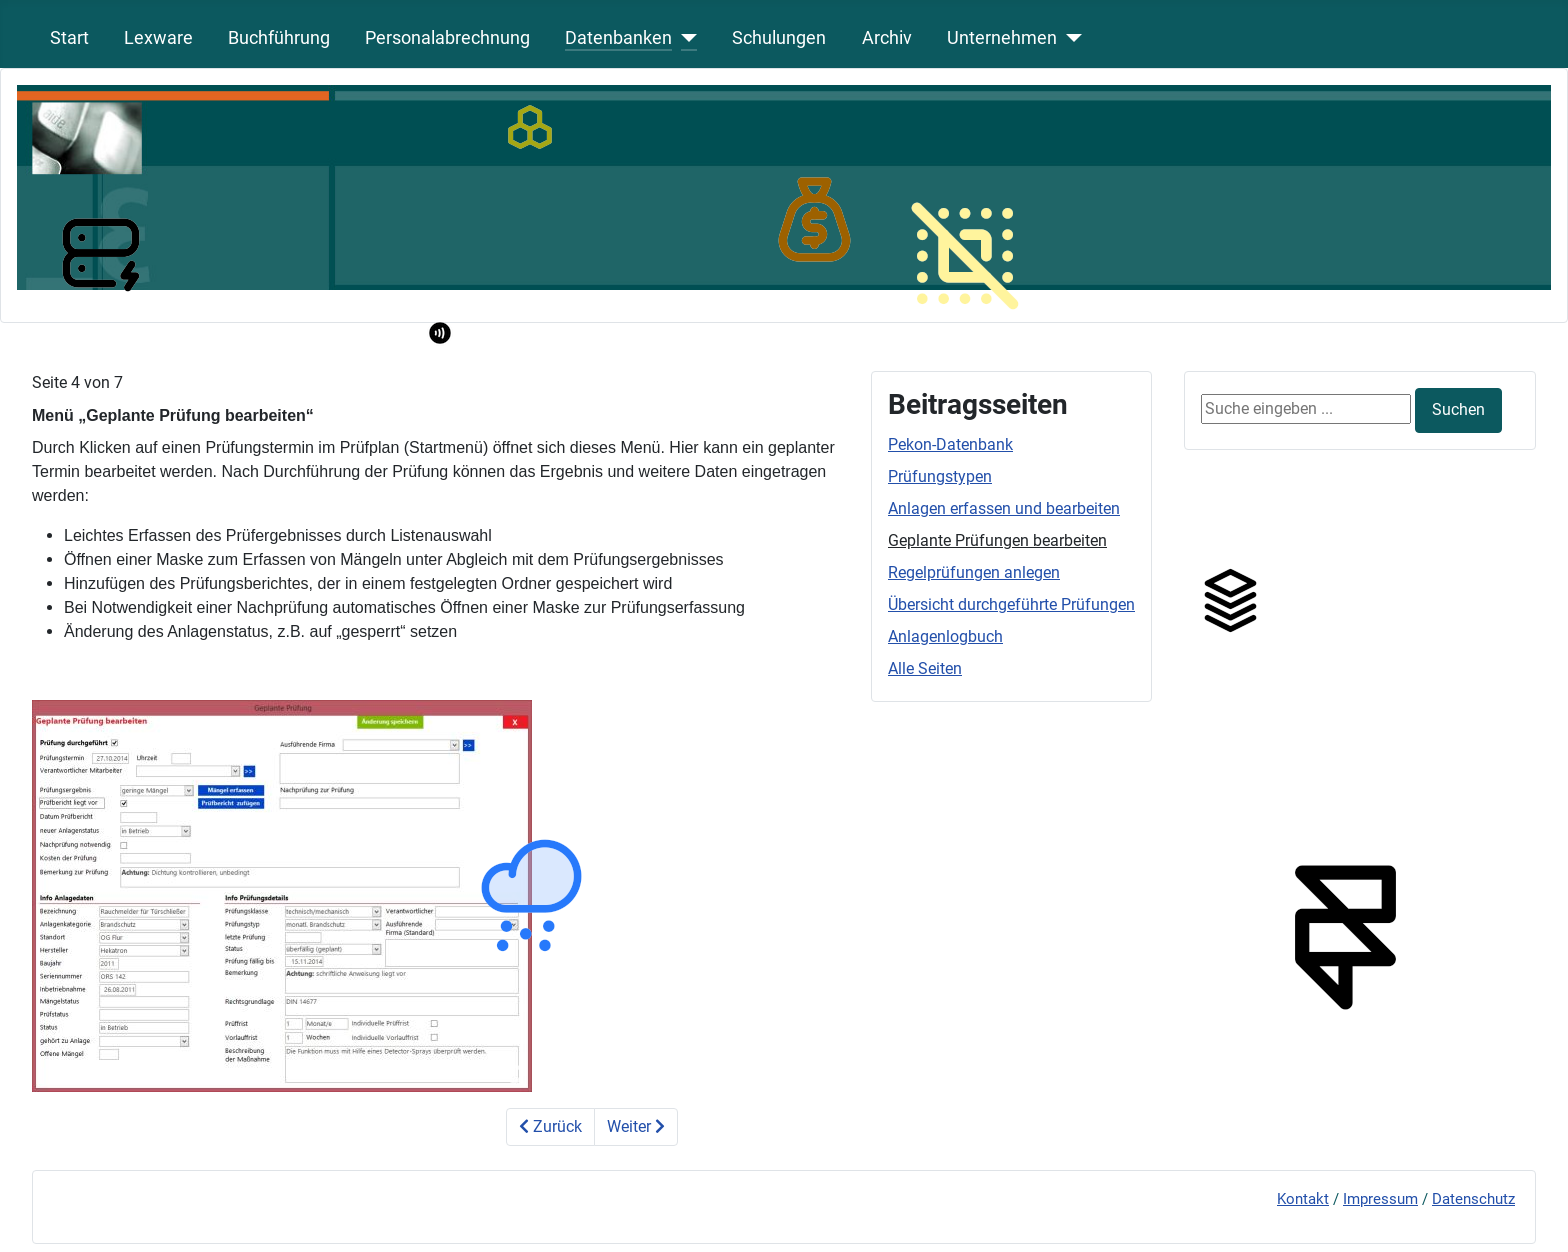 Image resolution: width=1568 pixels, height=1252 pixels. I want to click on view tax information or documents, so click(814, 219).